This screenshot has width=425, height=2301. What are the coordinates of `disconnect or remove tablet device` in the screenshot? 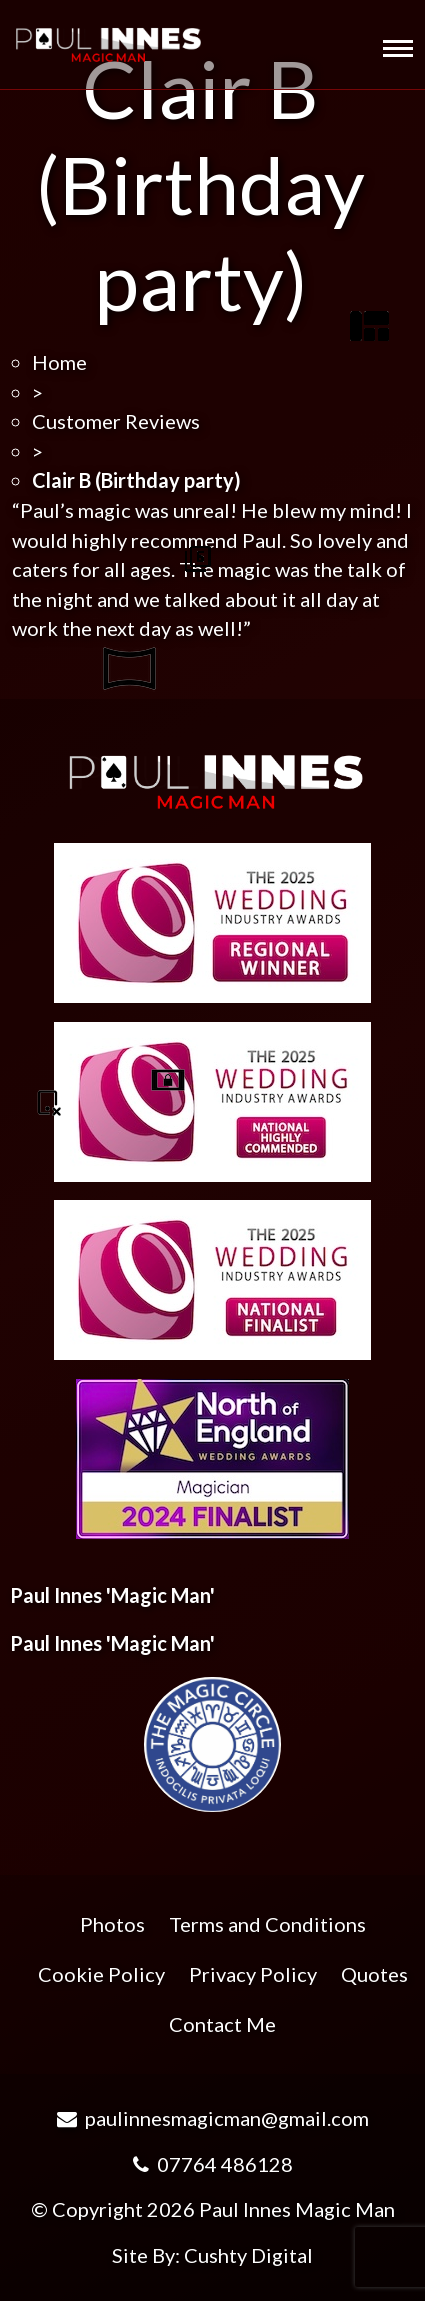 It's located at (47, 1102).